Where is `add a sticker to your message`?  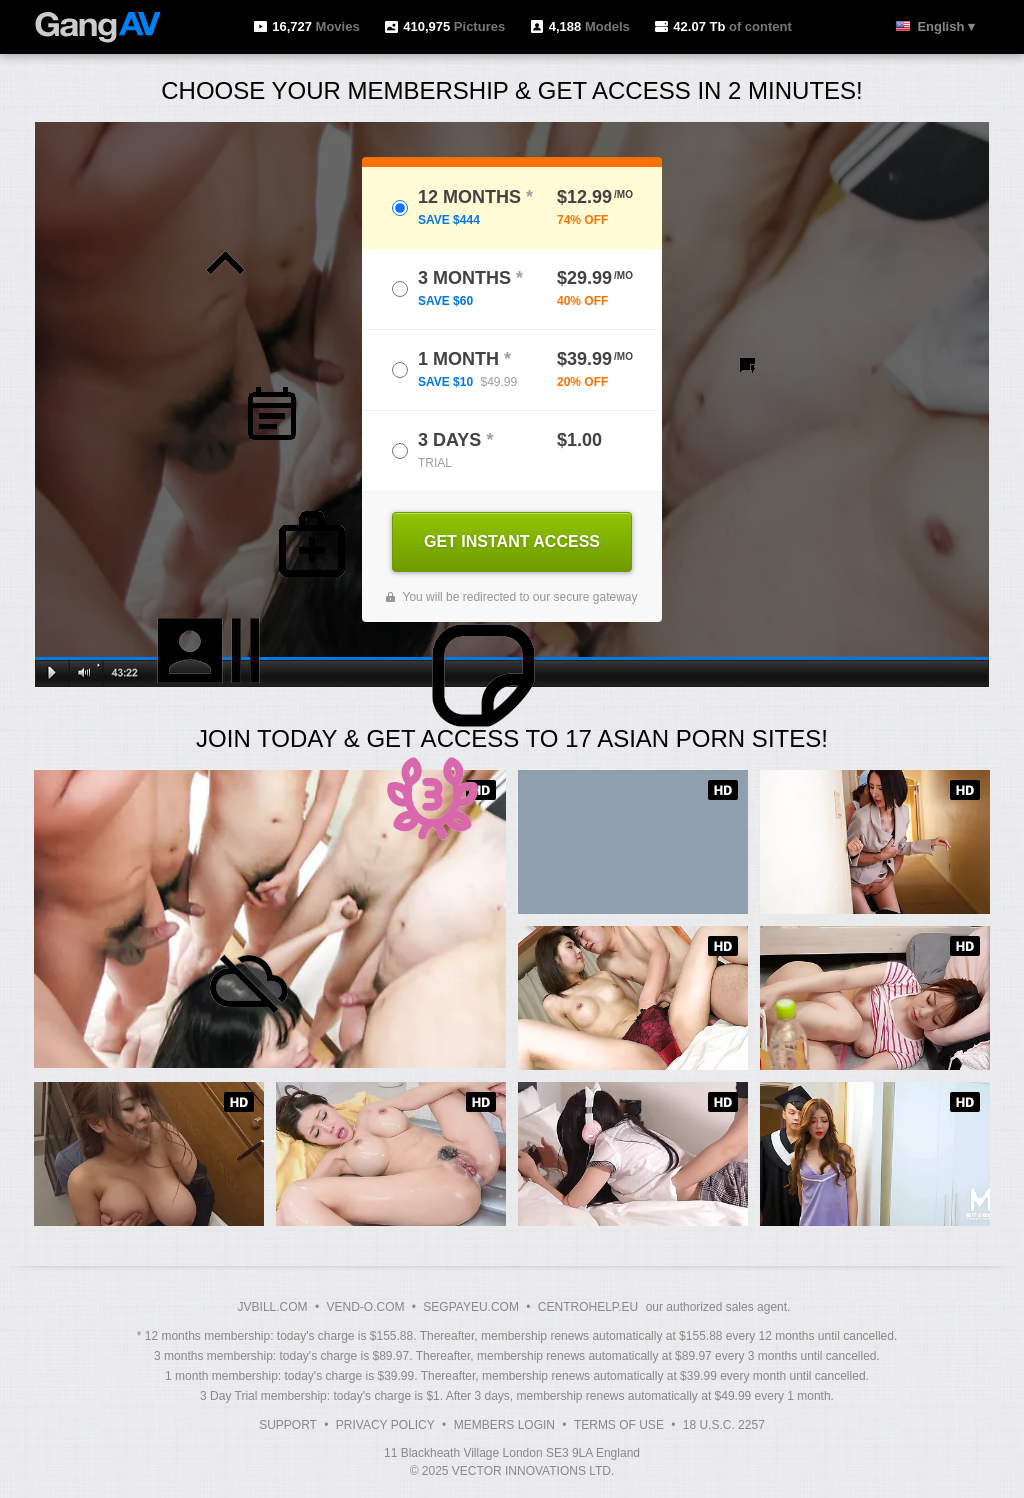 add a sticker to your message is located at coordinates (483, 675).